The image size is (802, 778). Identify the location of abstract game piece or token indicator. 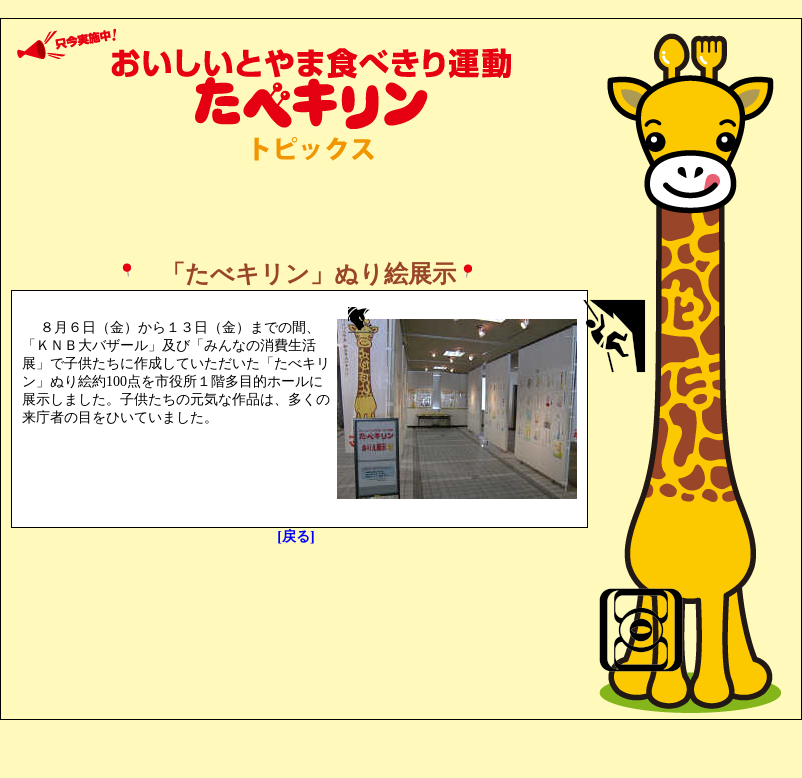
(641, 630).